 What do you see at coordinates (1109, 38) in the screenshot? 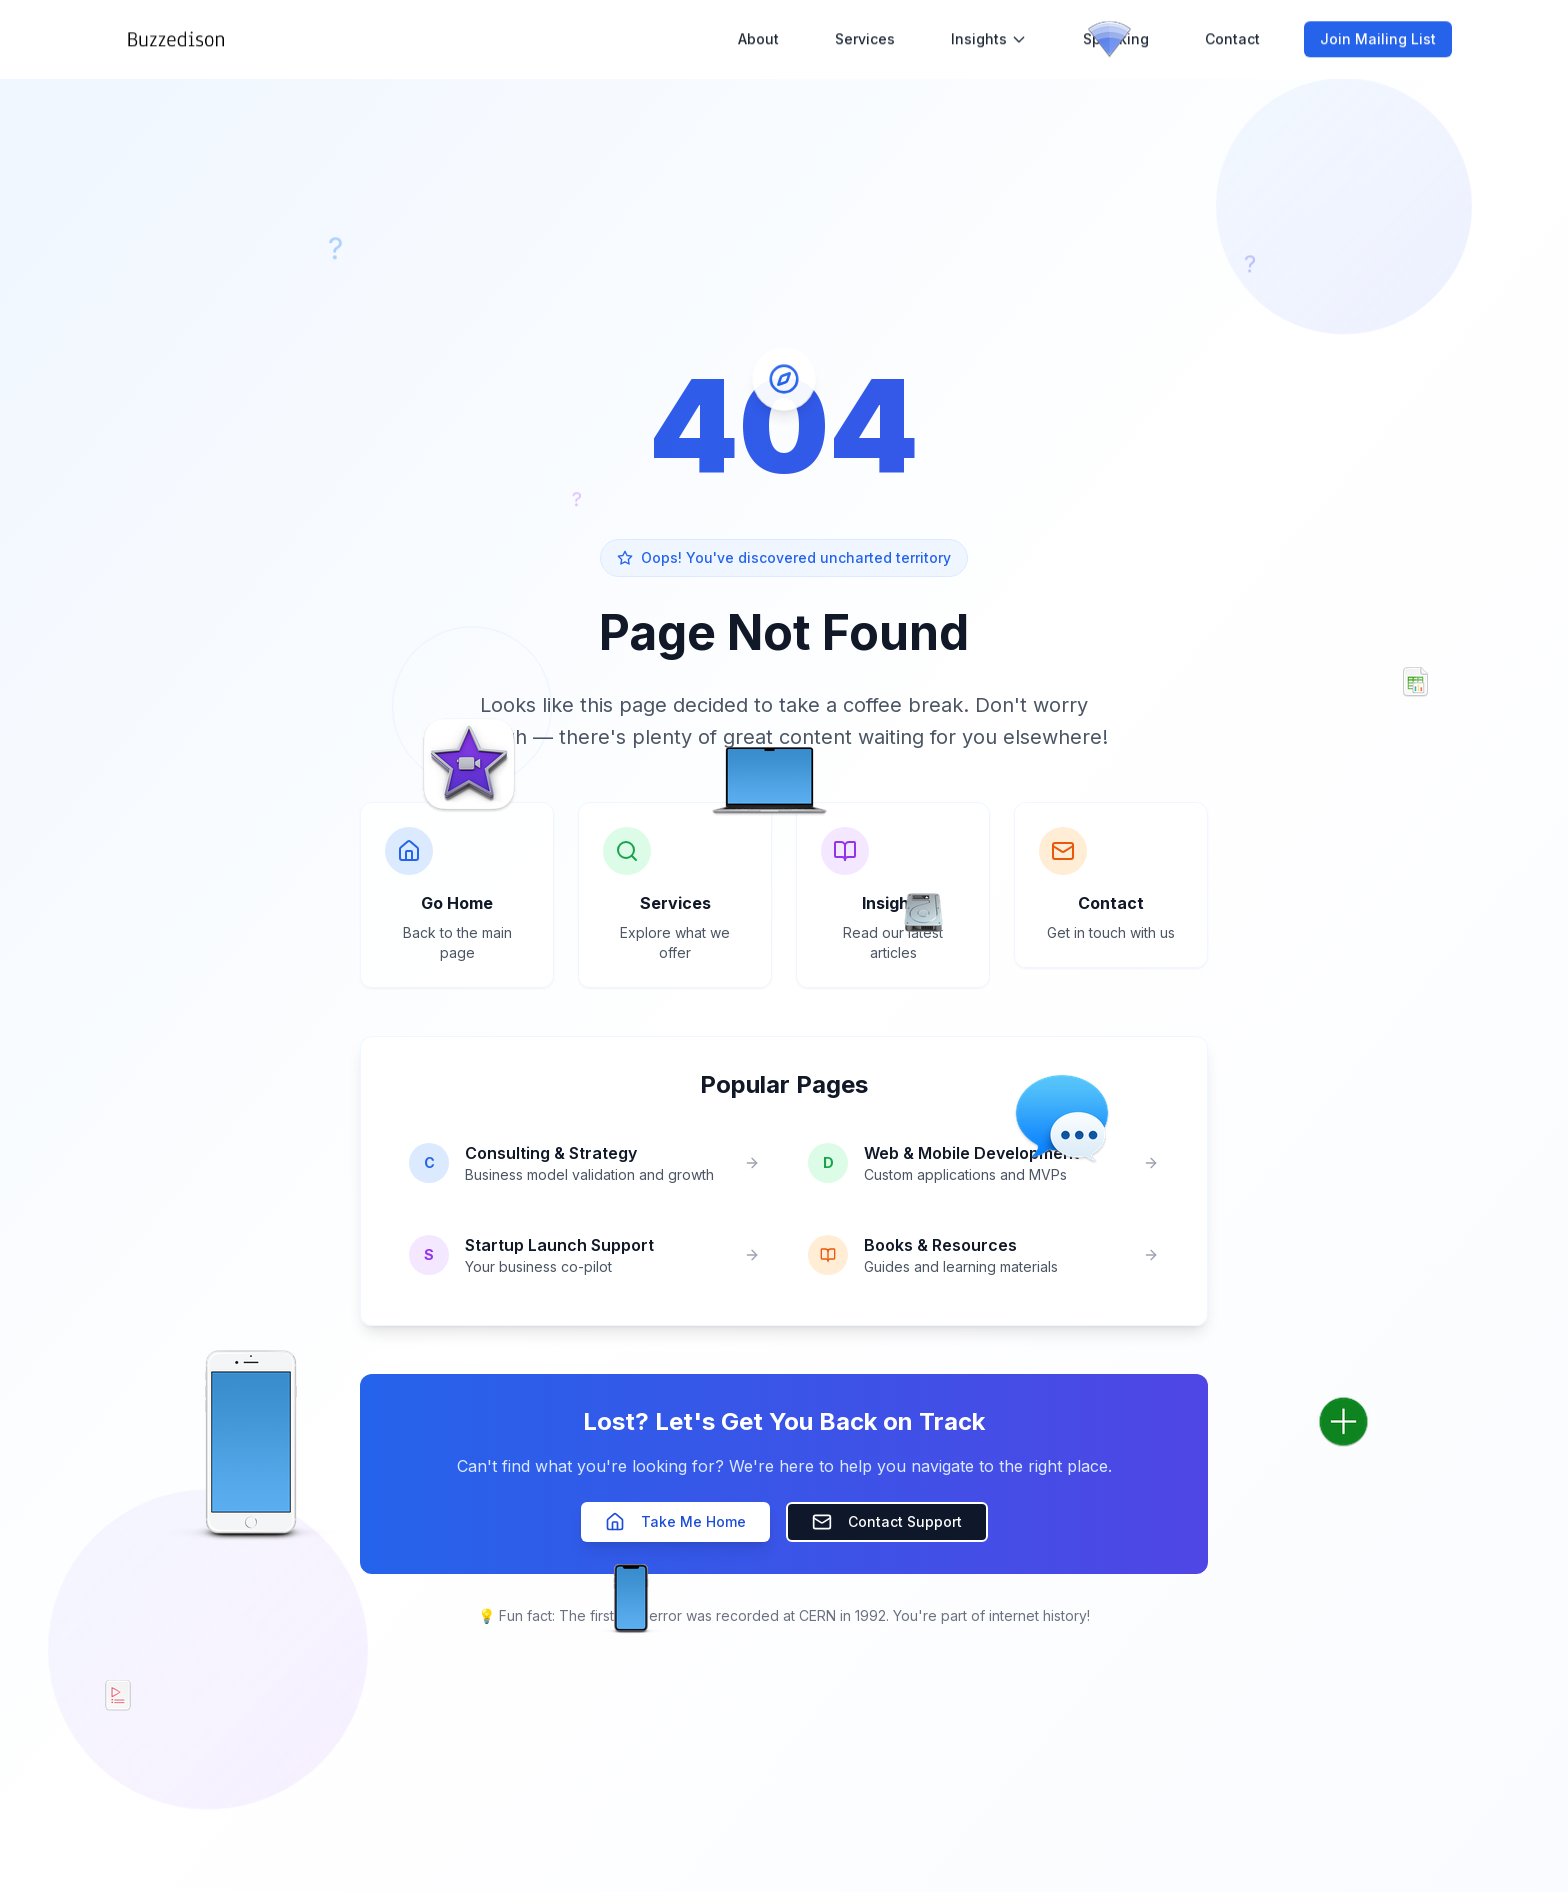
I see `indicates wireless network connection status` at bounding box center [1109, 38].